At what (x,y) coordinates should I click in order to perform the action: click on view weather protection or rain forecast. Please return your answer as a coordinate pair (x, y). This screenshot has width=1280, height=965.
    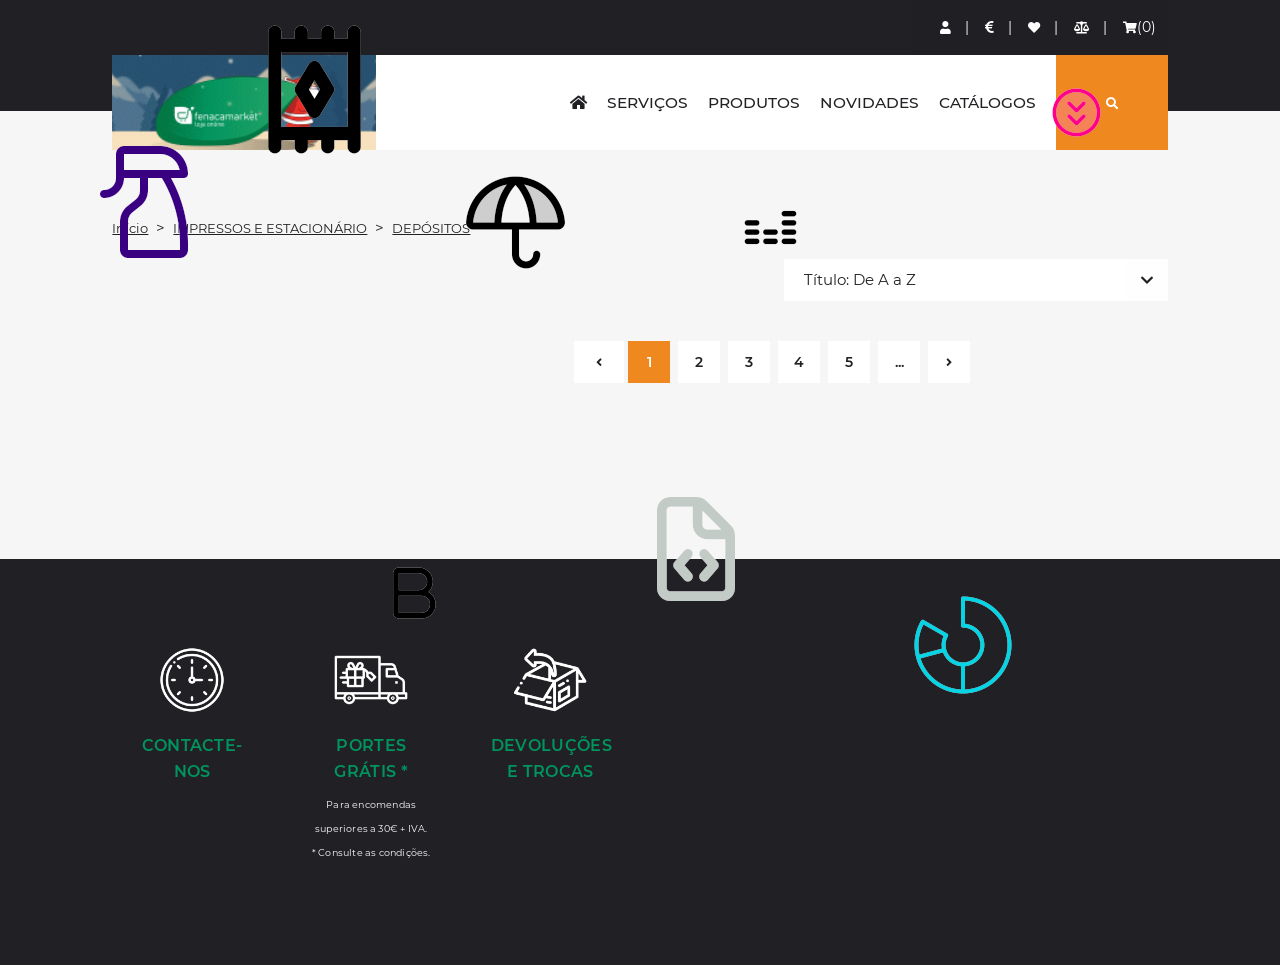
    Looking at the image, I should click on (515, 222).